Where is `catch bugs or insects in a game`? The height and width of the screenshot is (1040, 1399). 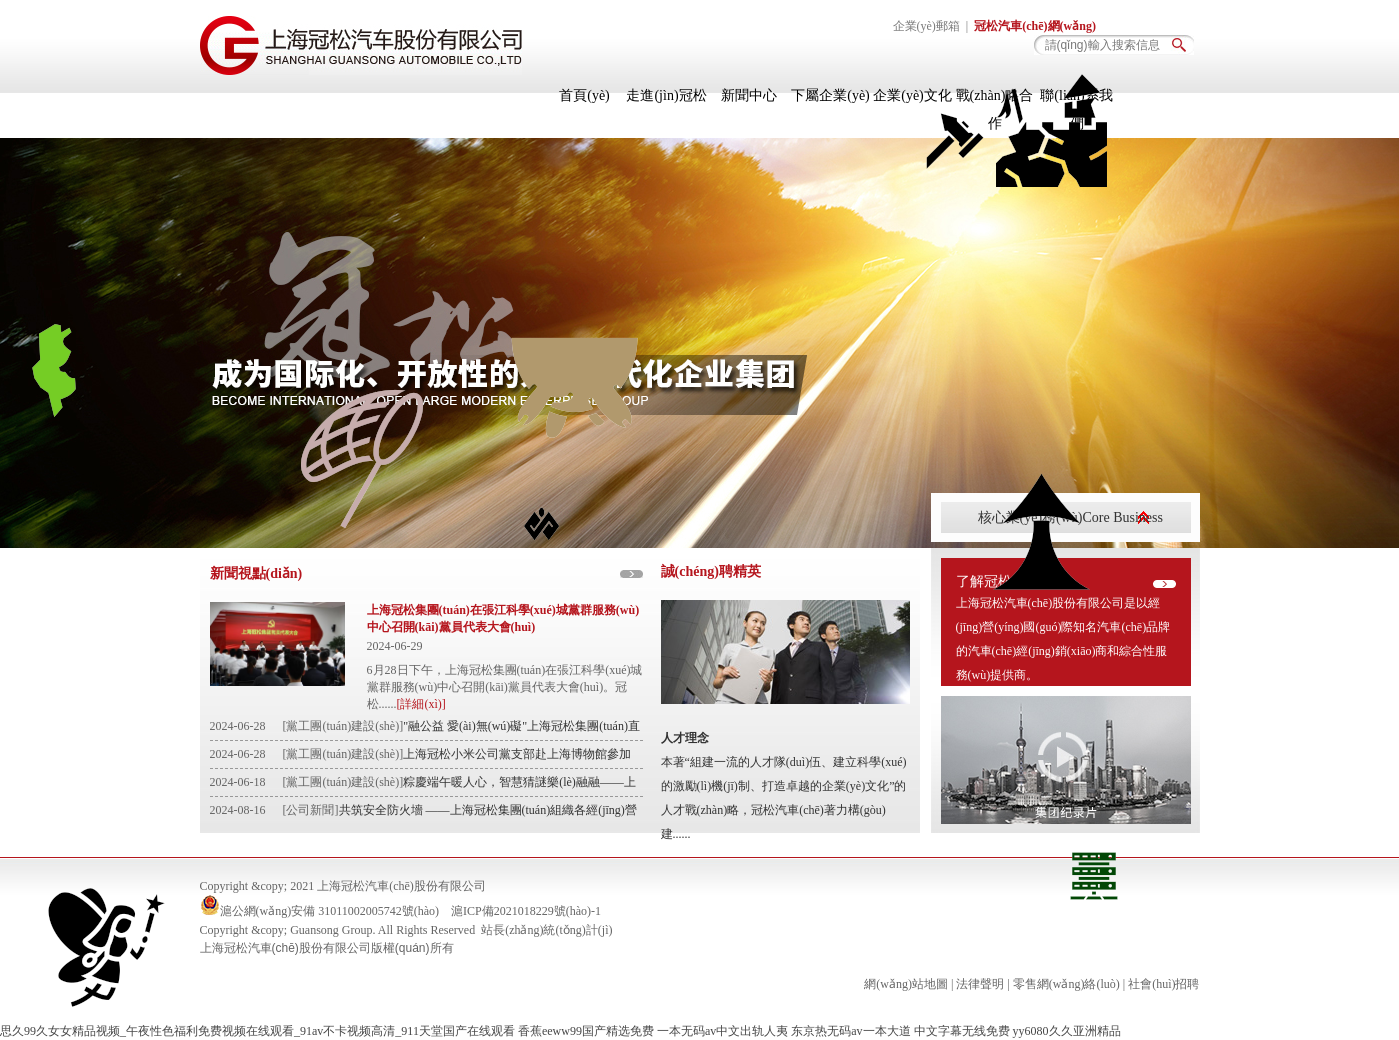
catch bugs or insects in a game is located at coordinates (362, 459).